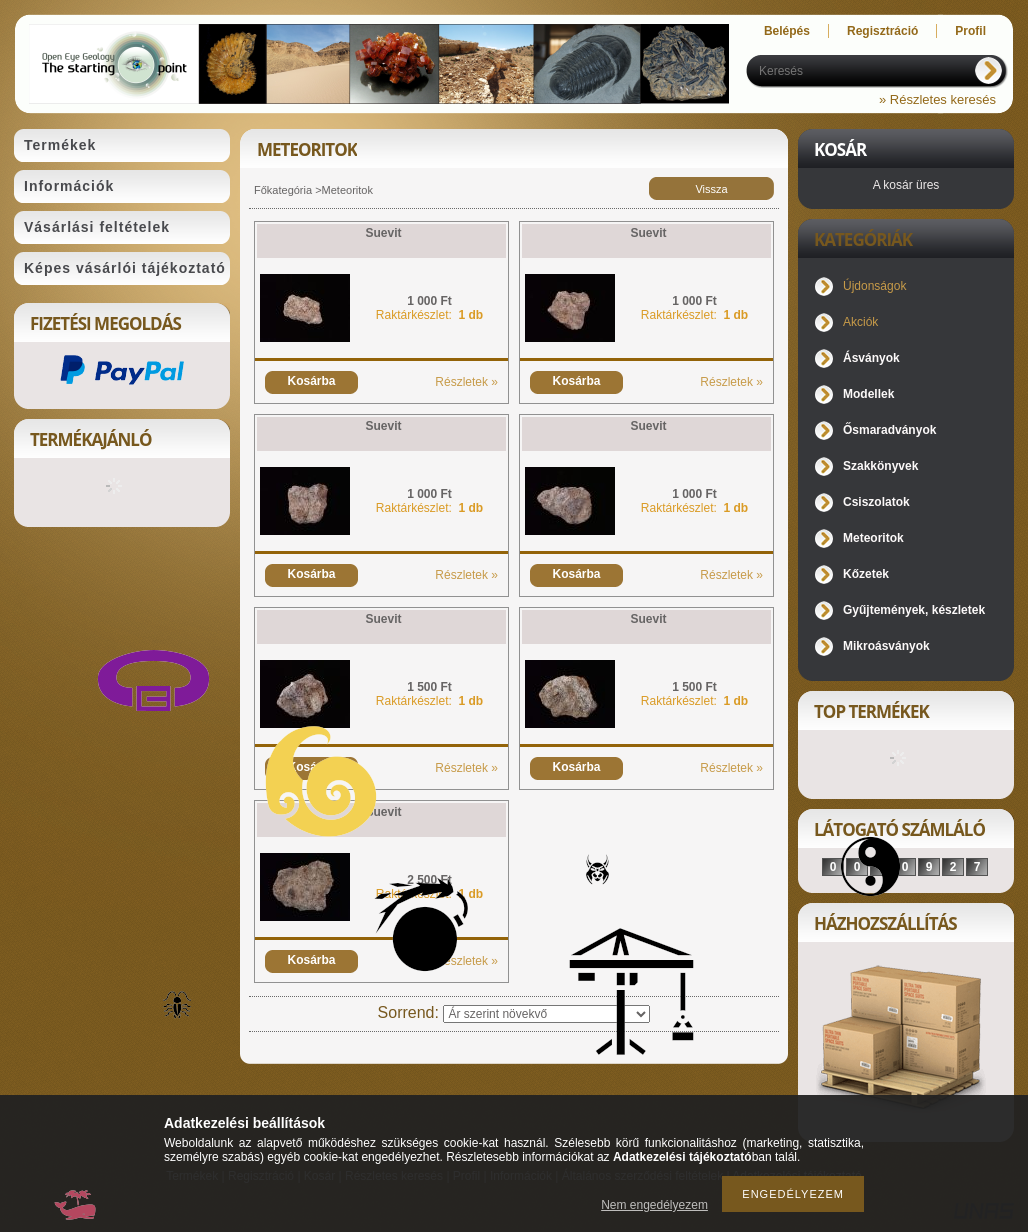 The height and width of the screenshot is (1232, 1028). I want to click on equip or manage belt accessory, so click(153, 680).